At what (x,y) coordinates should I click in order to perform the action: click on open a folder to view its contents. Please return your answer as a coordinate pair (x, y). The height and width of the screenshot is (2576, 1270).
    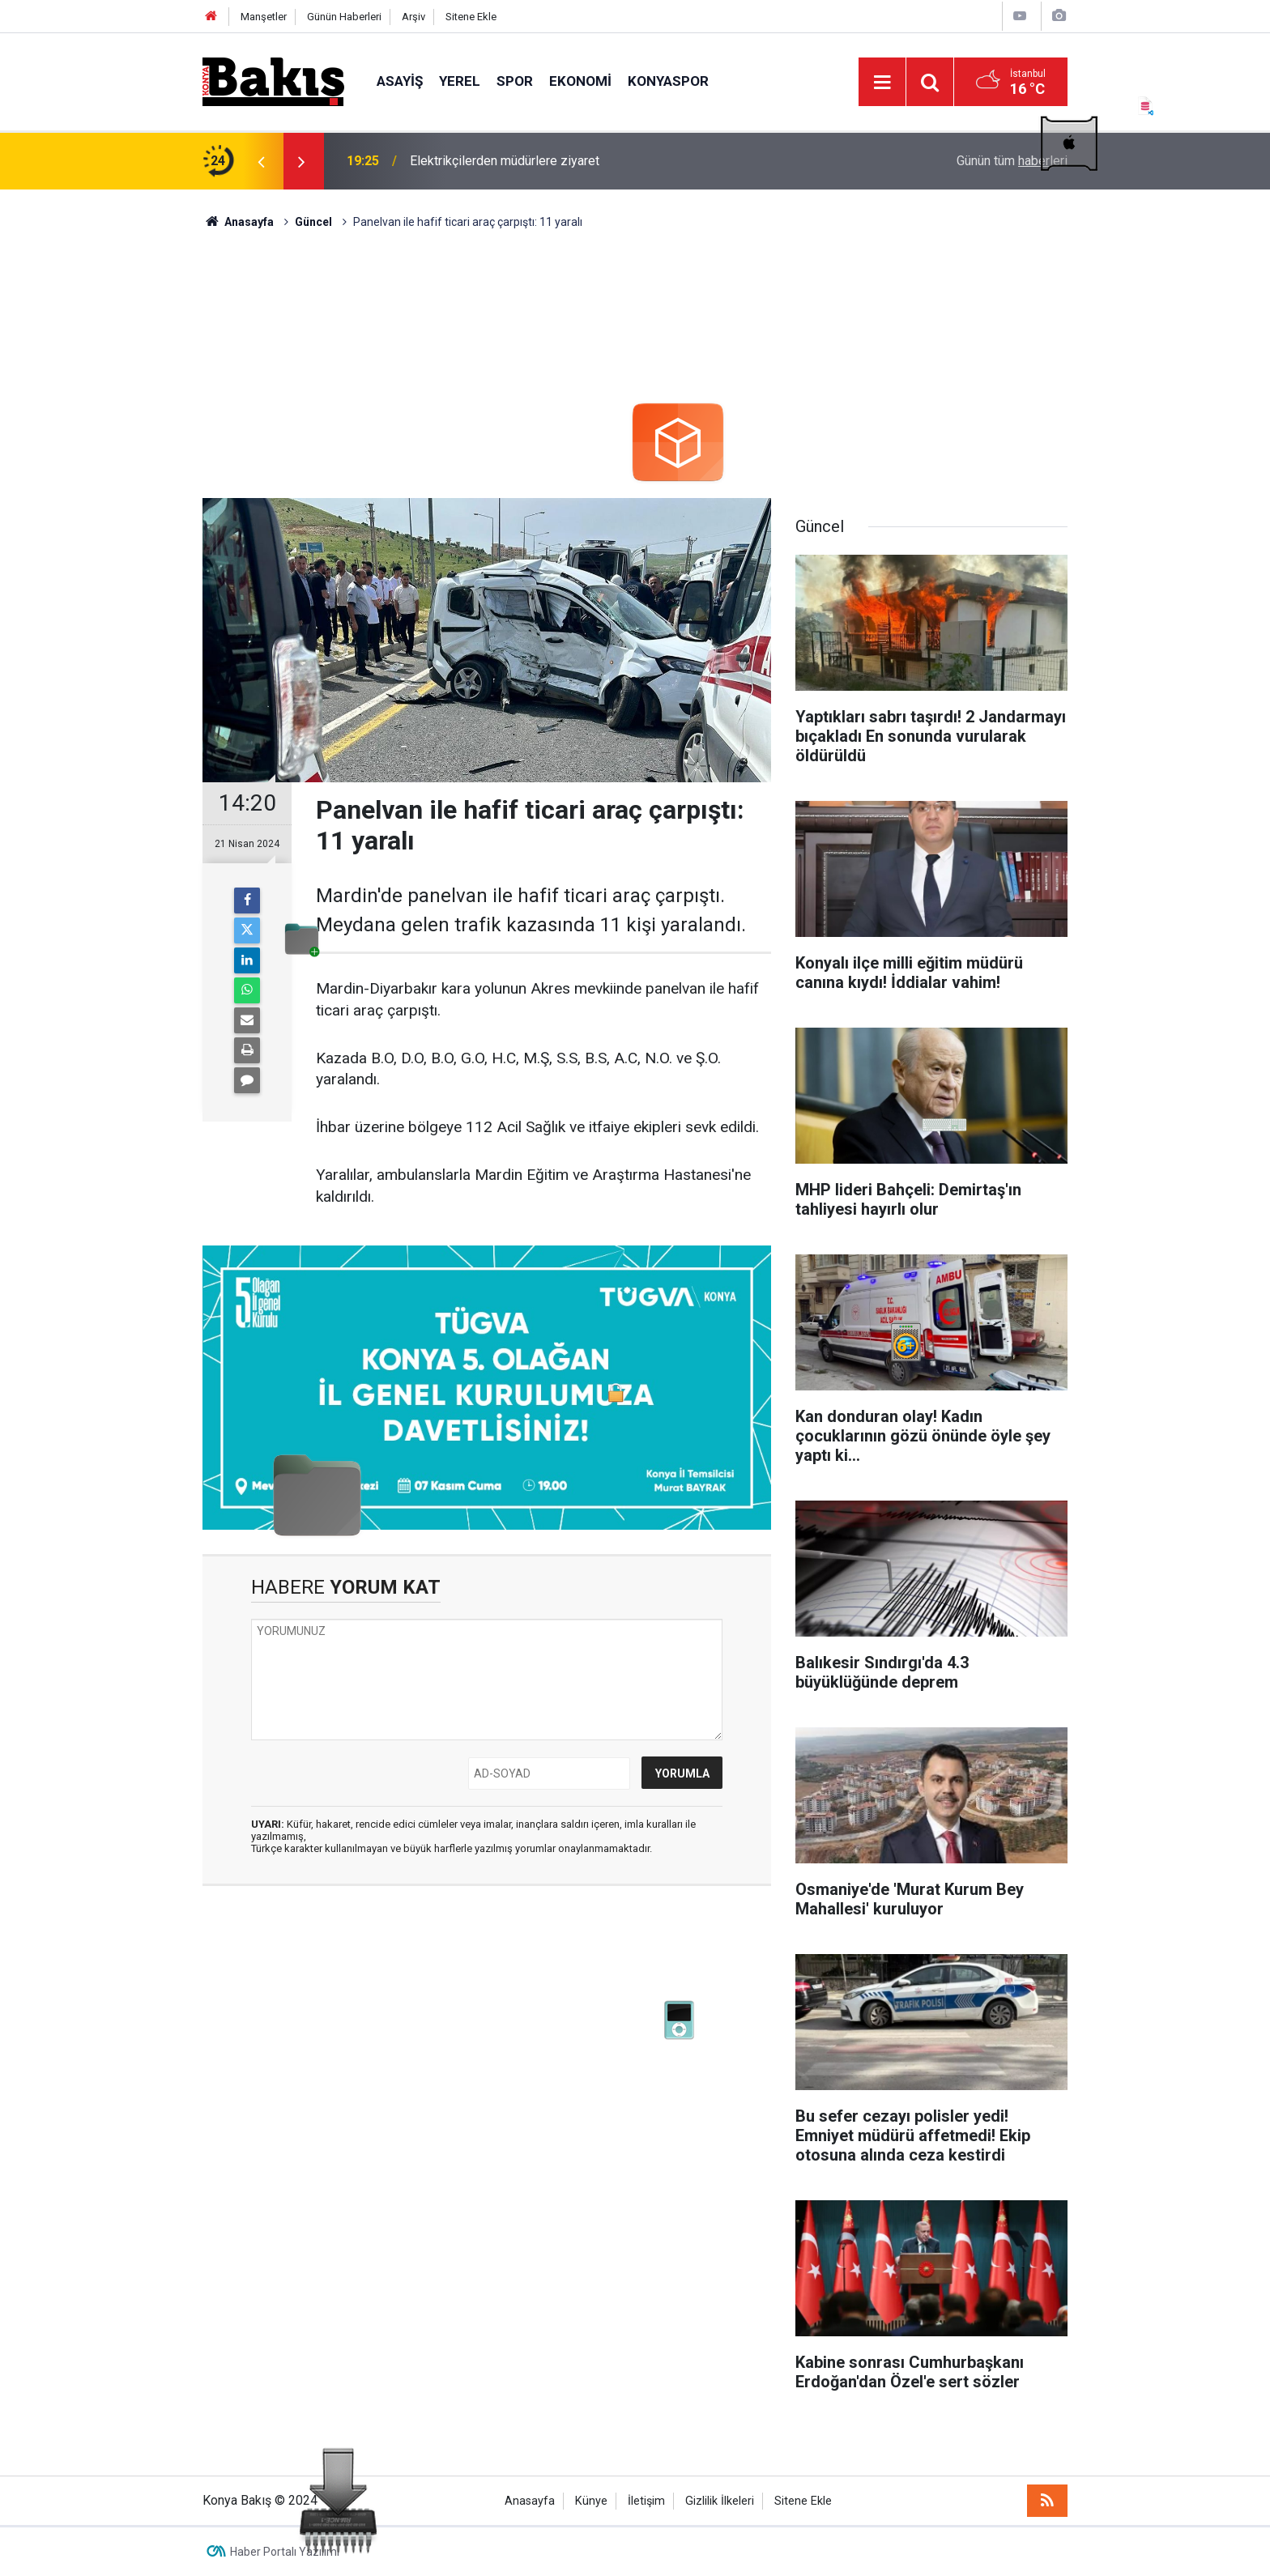
    Looking at the image, I should click on (317, 1495).